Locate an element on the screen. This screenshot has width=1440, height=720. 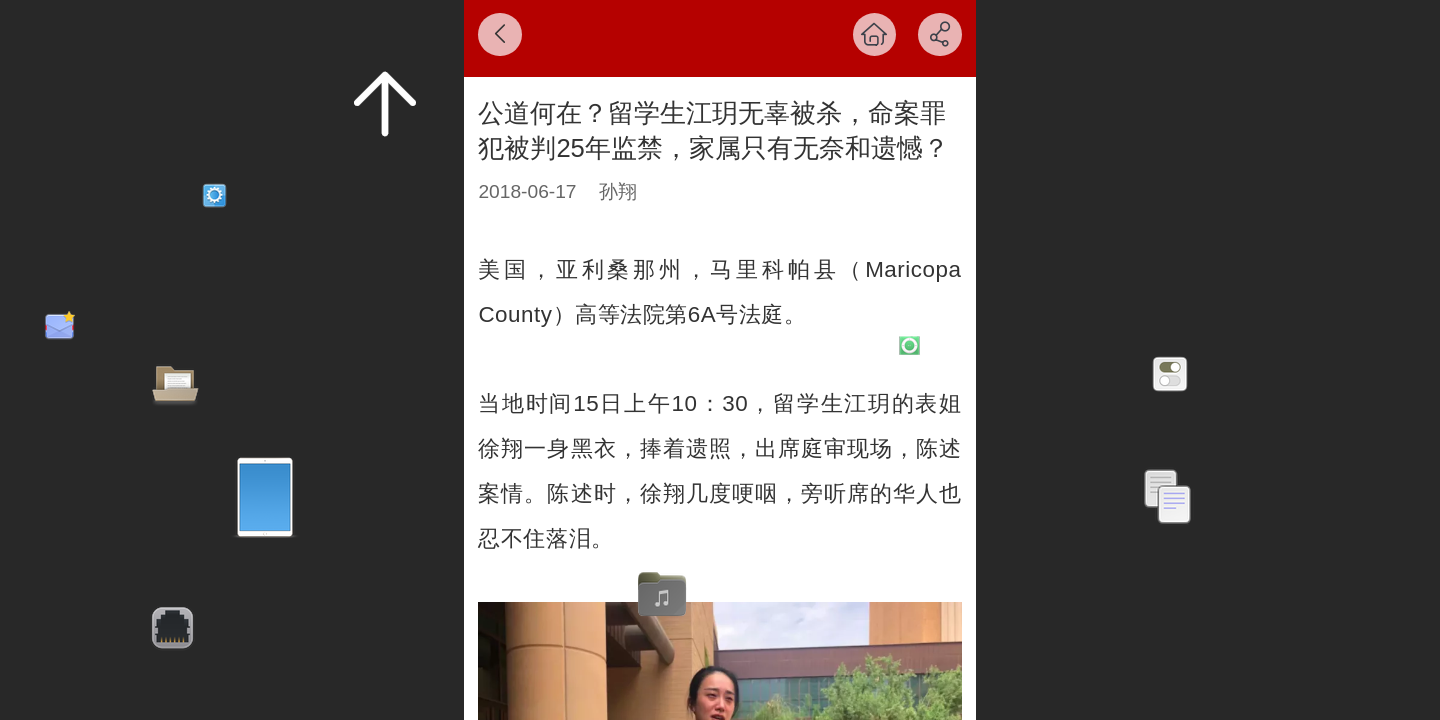
open gnome tweaks to customize desktop settings is located at coordinates (1170, 374).